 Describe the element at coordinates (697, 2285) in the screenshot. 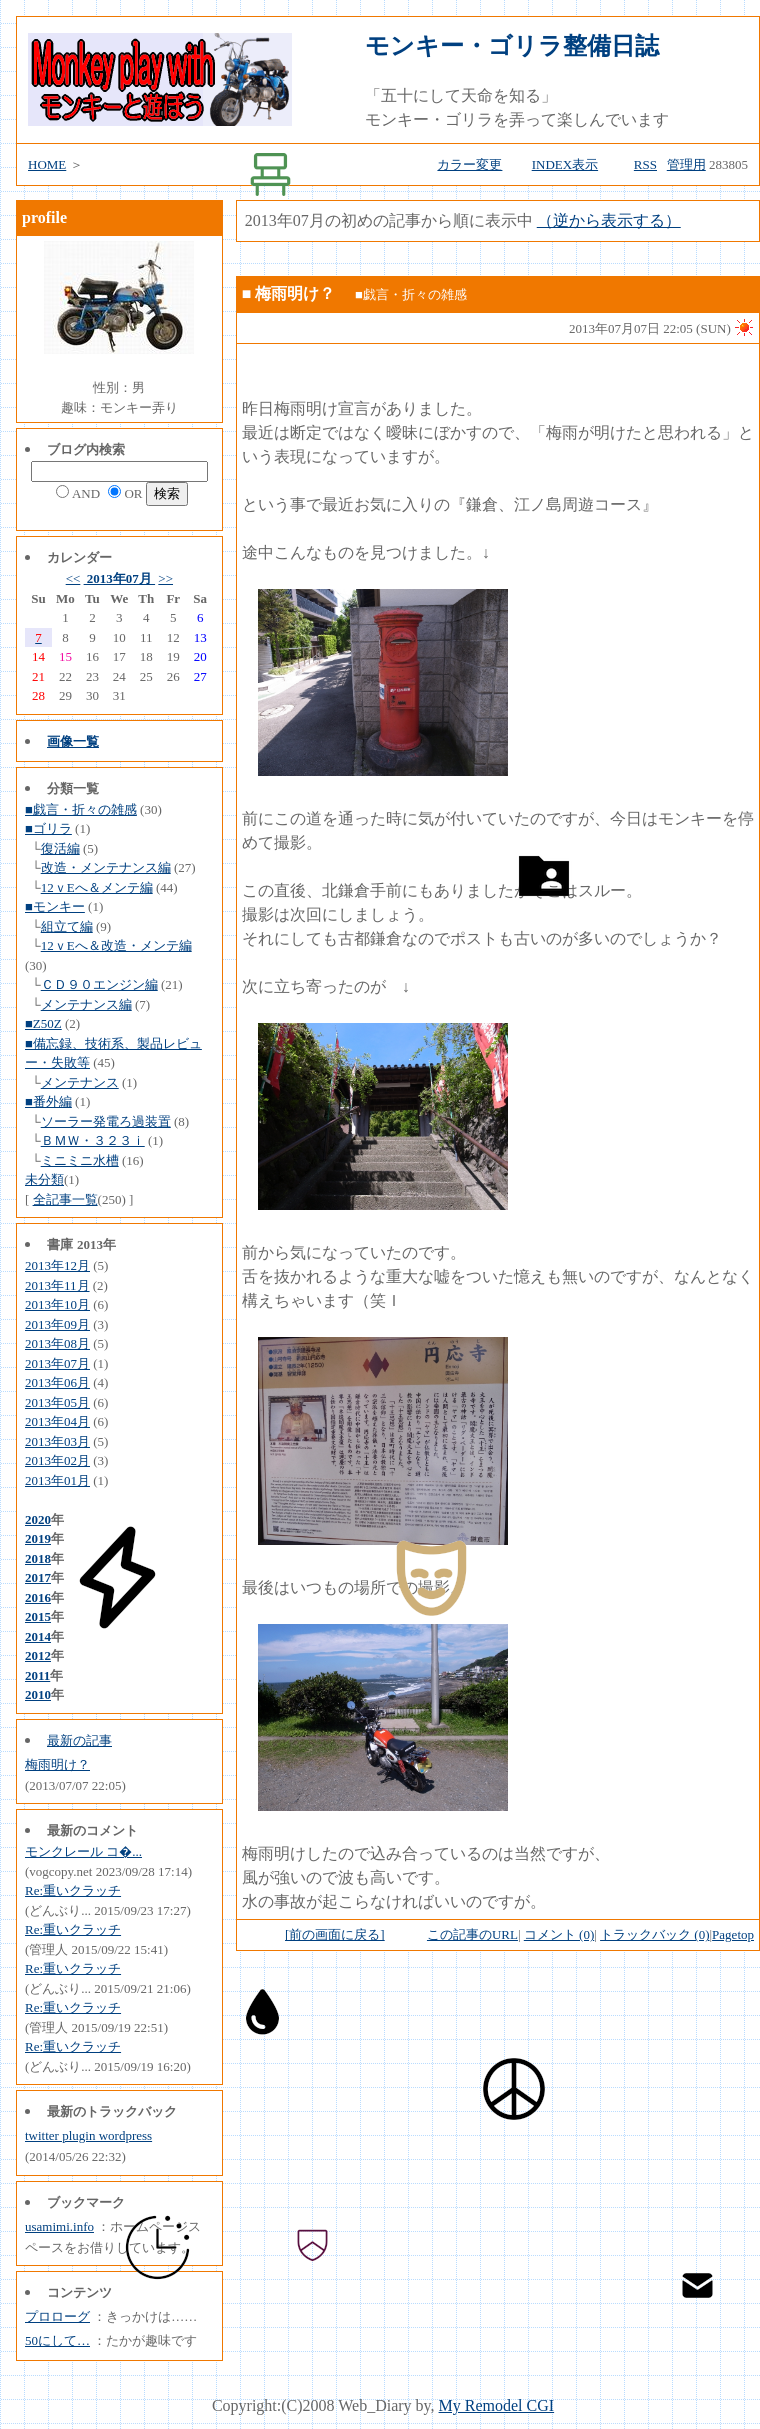

I see `open your inbox or messages` at that location.